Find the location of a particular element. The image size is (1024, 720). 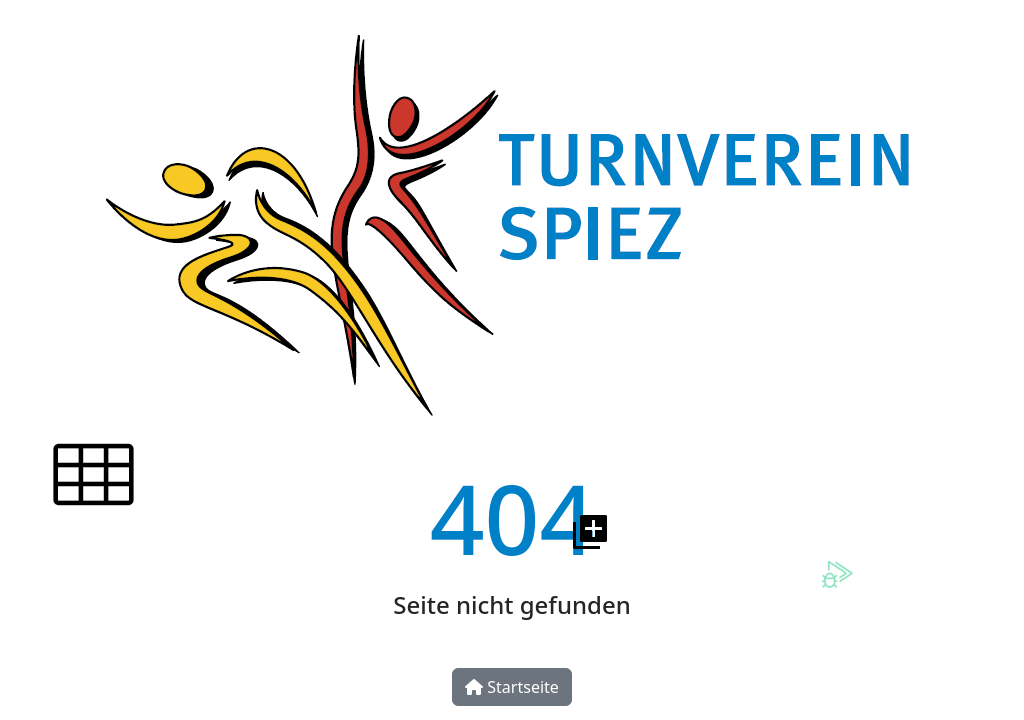

run debugger on all files or projects is located at coordinates (837, 572).